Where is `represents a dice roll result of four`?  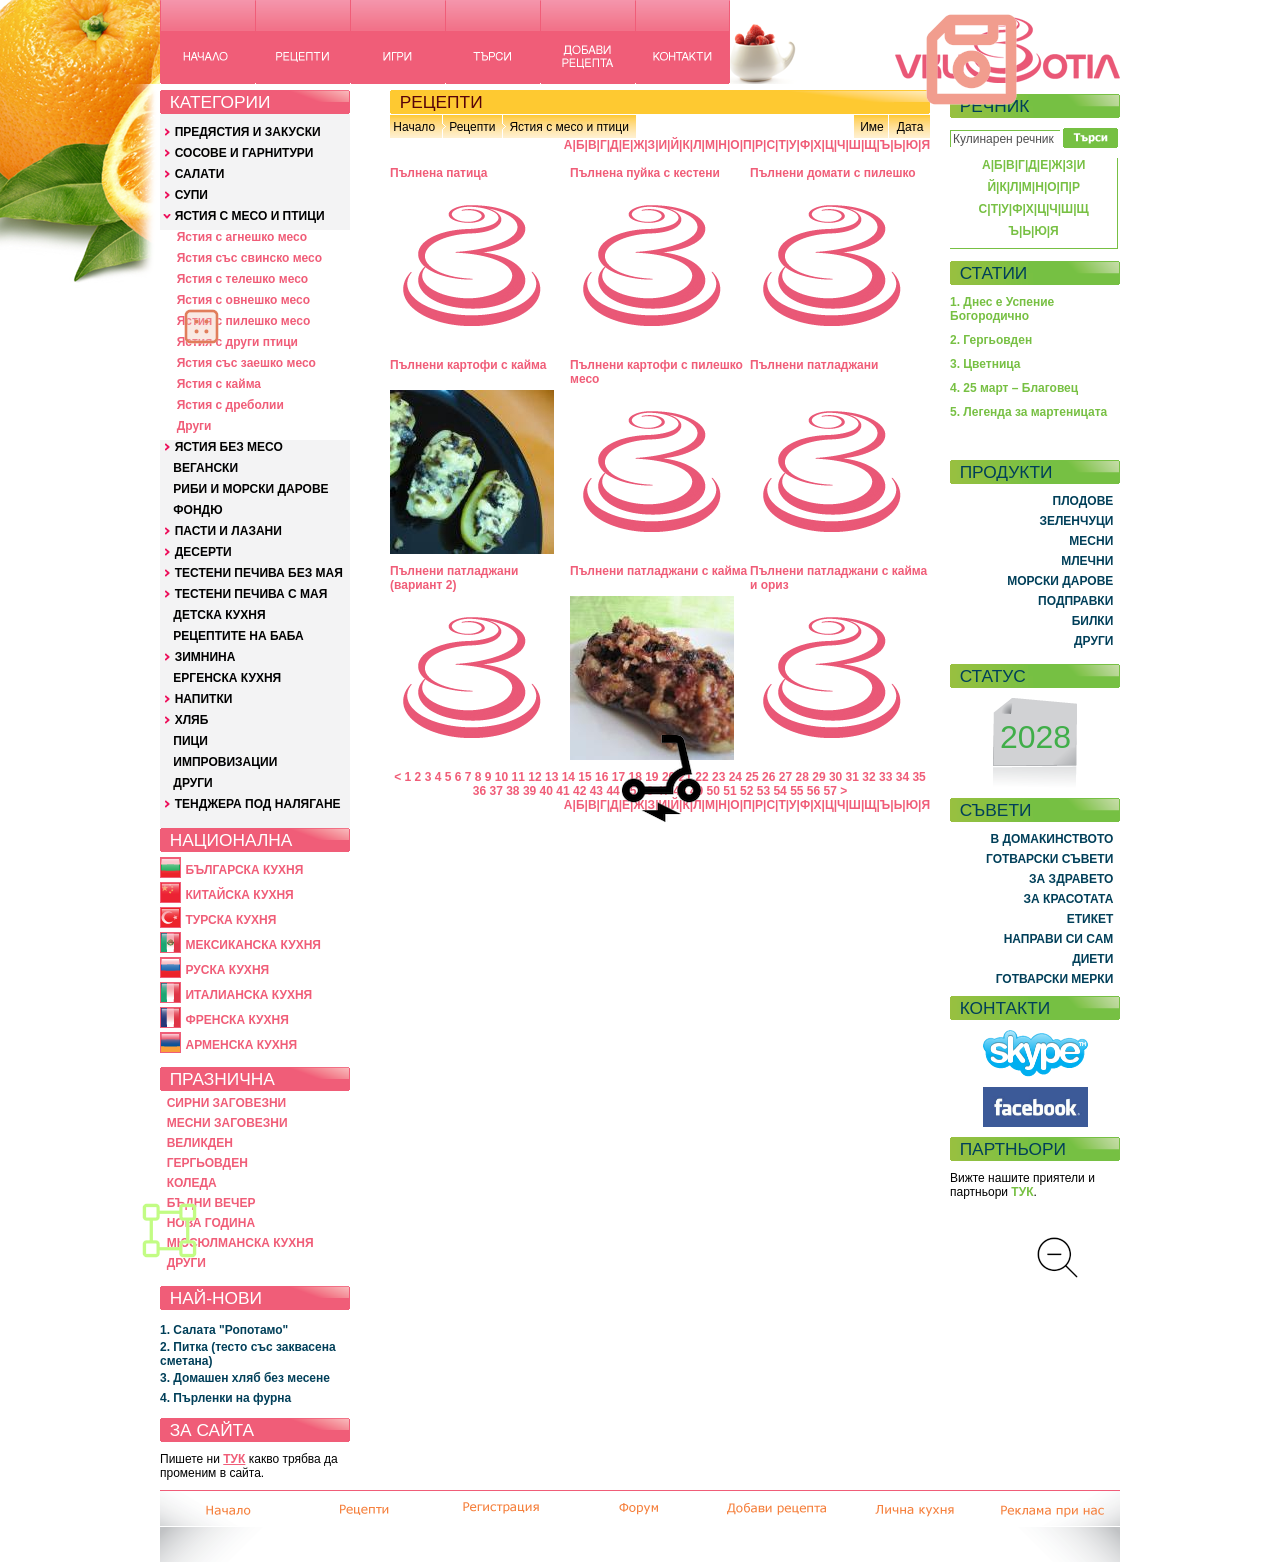
represents a dice roll result of four is located at coordinates (201, 326).